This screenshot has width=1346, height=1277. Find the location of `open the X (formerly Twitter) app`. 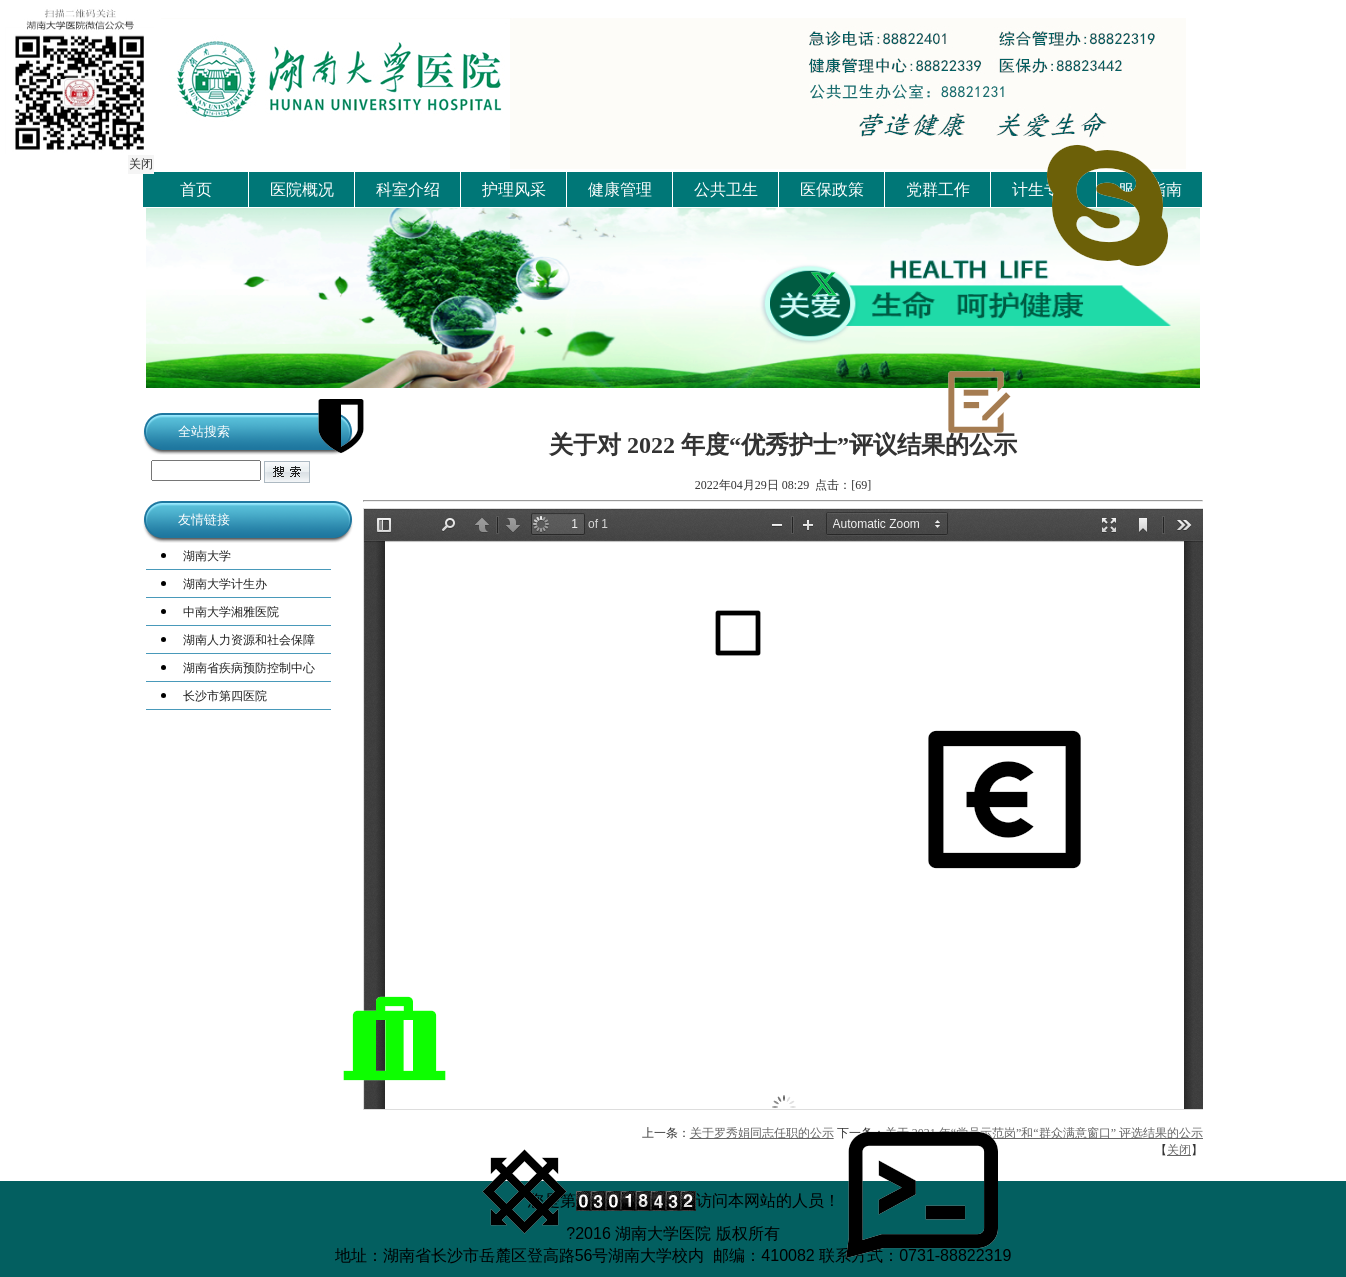

open the X (formerly Twitter) app is located at coordinates (824, 284).